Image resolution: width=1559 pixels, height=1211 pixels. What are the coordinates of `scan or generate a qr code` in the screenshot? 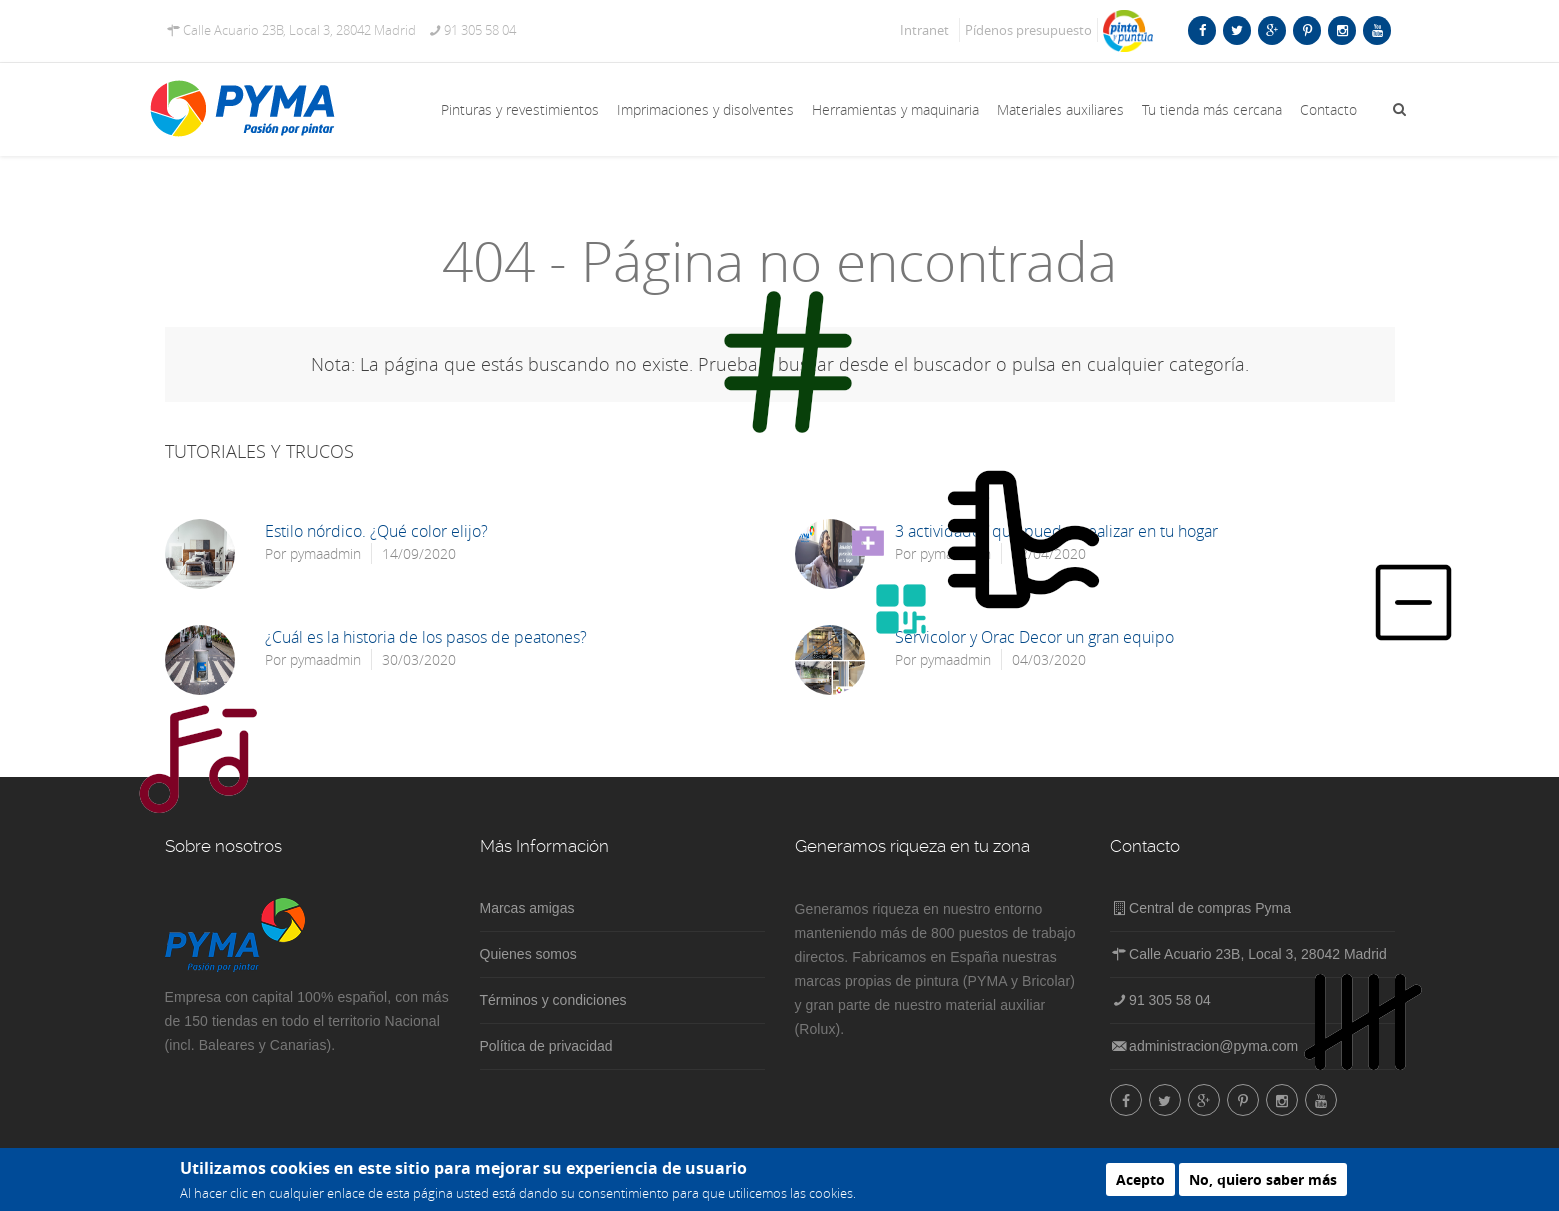 It's located at (901, 609).